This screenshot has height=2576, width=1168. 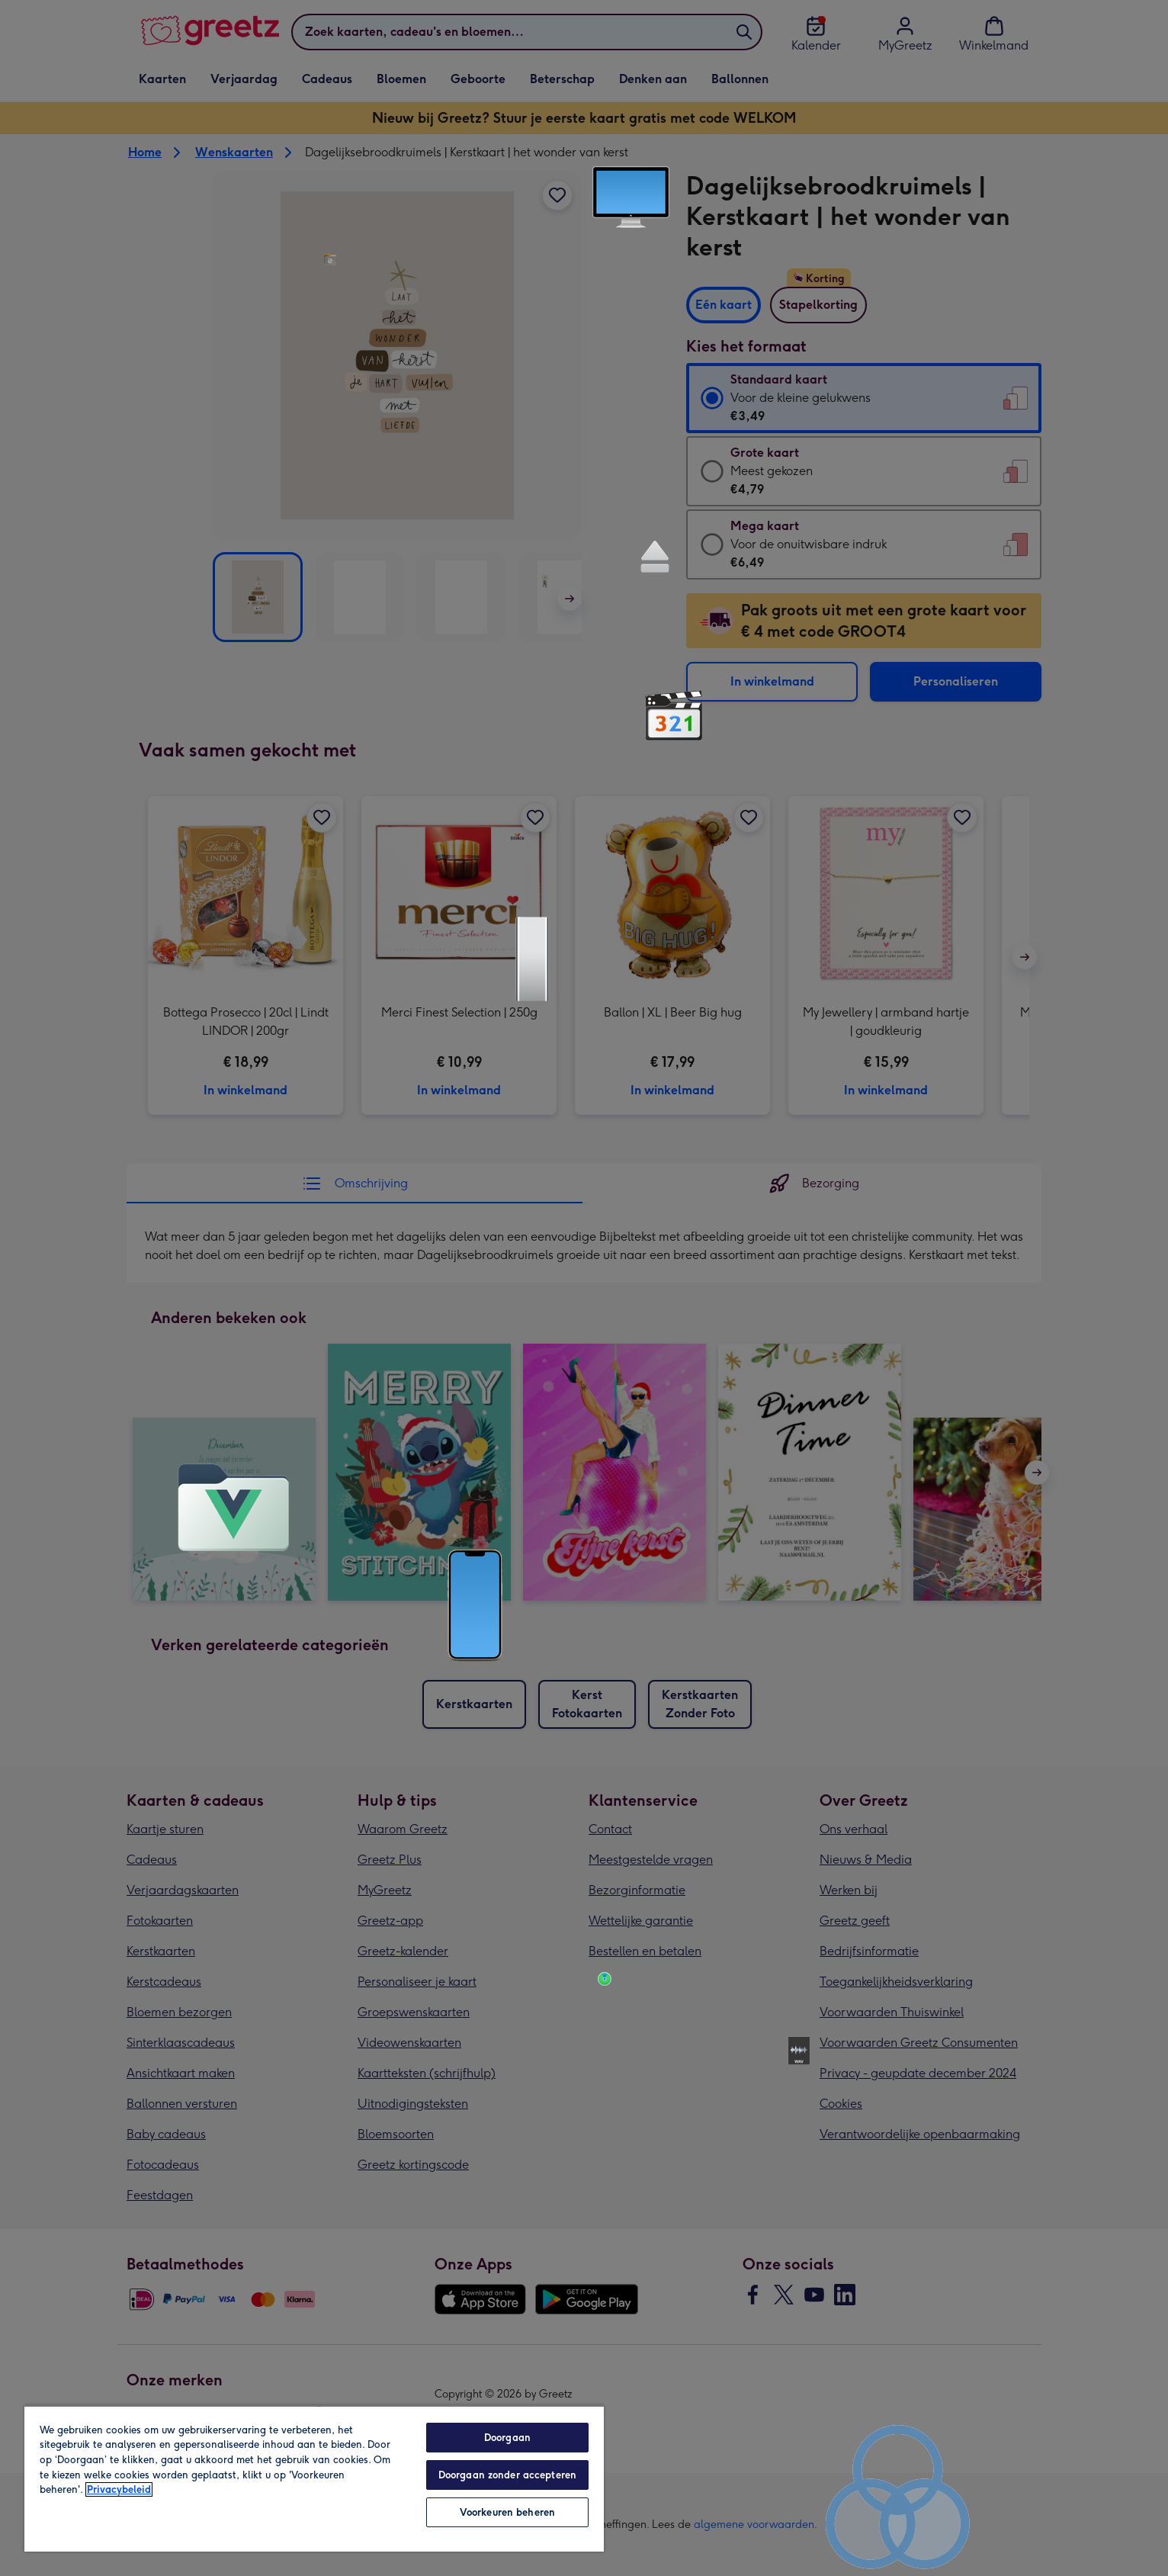 I want to click on apple led cinema display 24-inch monitor, so click(x=631, y=184).